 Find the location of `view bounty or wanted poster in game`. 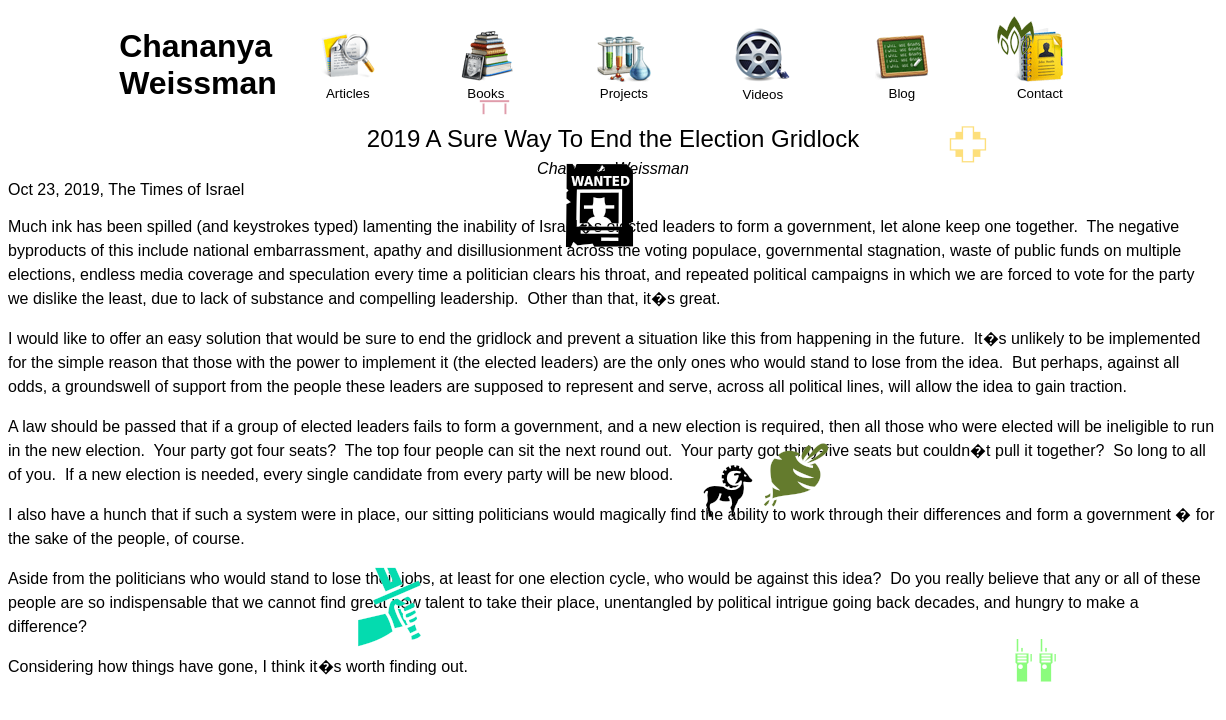

view bounty or wanted poster in game is located at coordinates (599, 205).